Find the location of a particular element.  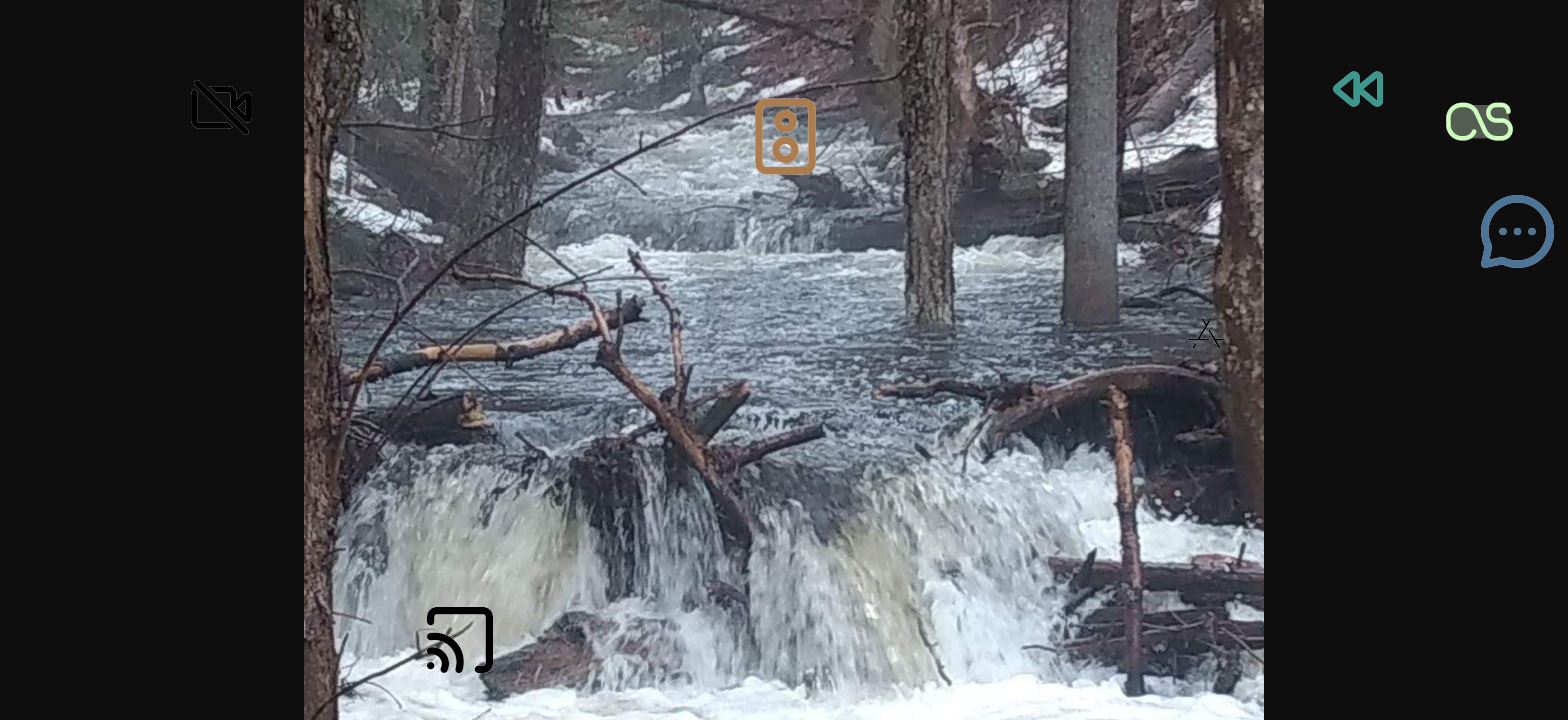

cast media to a nearby device is located at coordinates (460, 640).